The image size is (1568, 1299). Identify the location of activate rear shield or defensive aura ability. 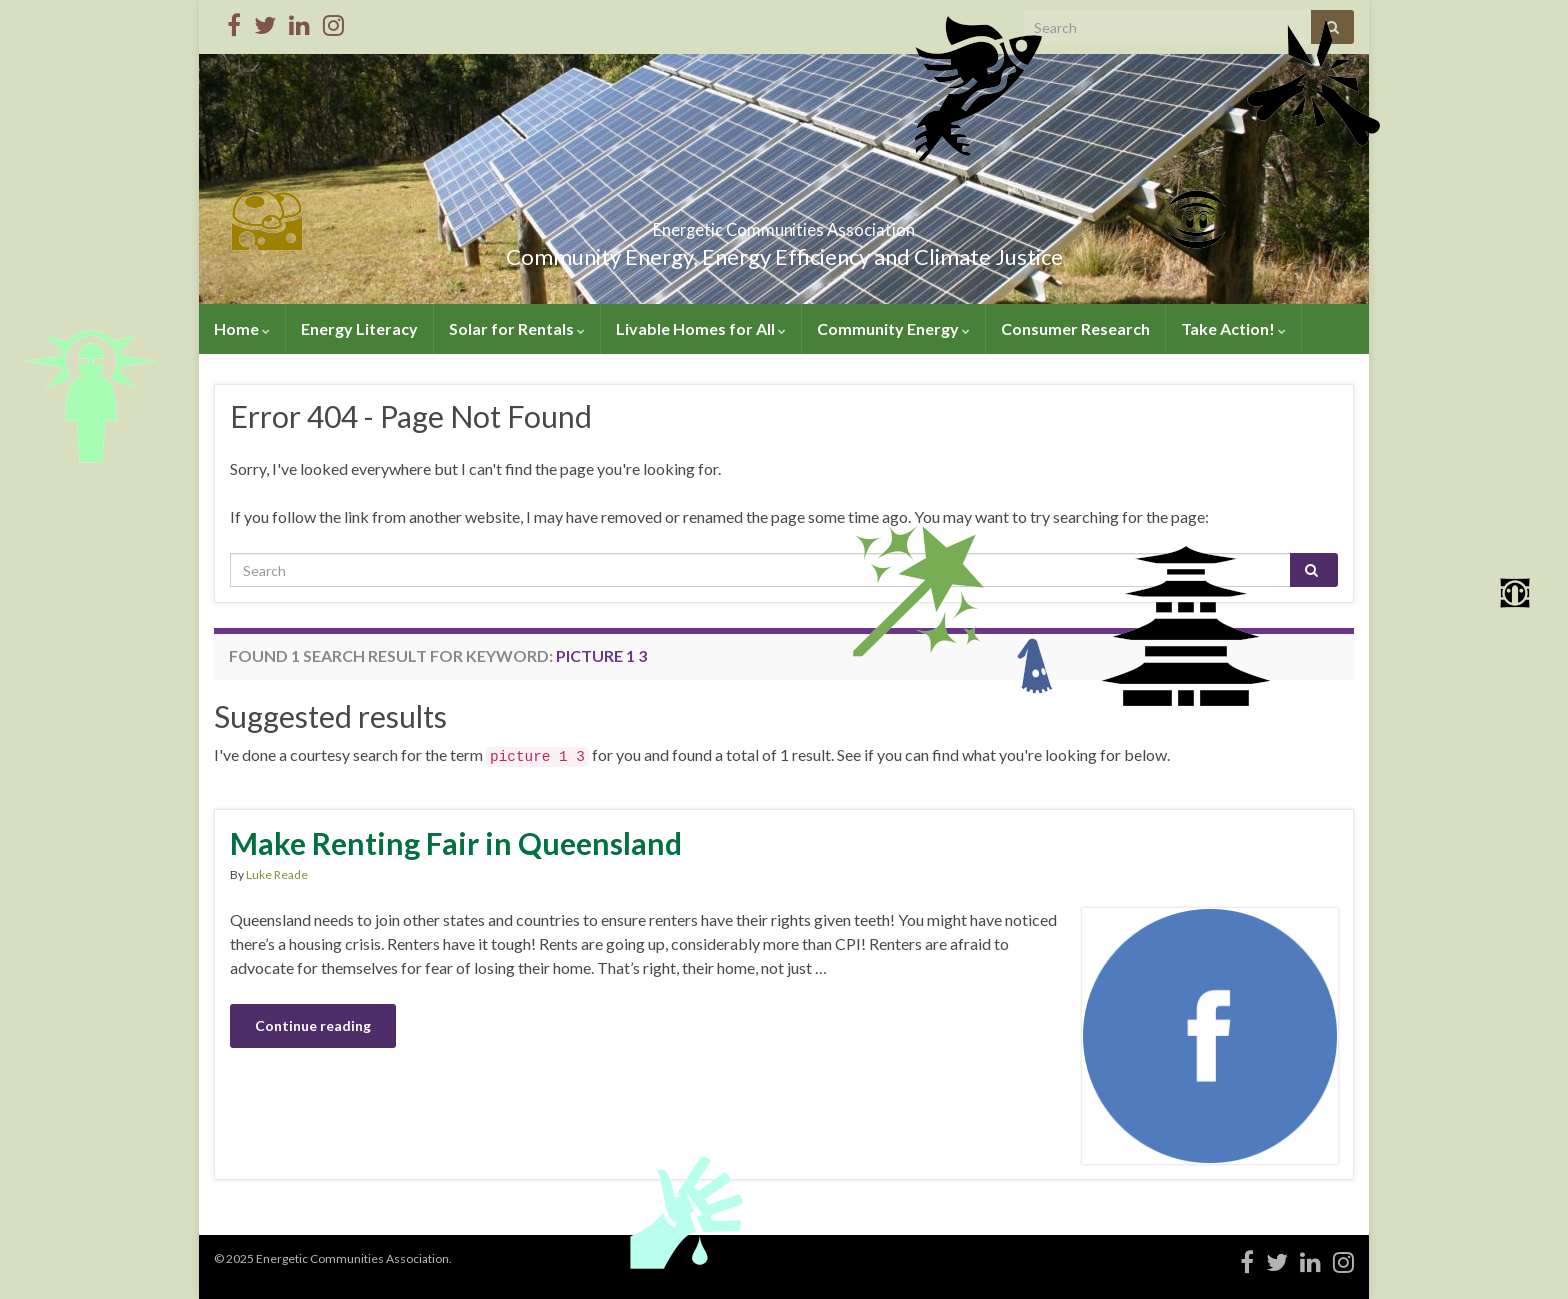
(91, 396).